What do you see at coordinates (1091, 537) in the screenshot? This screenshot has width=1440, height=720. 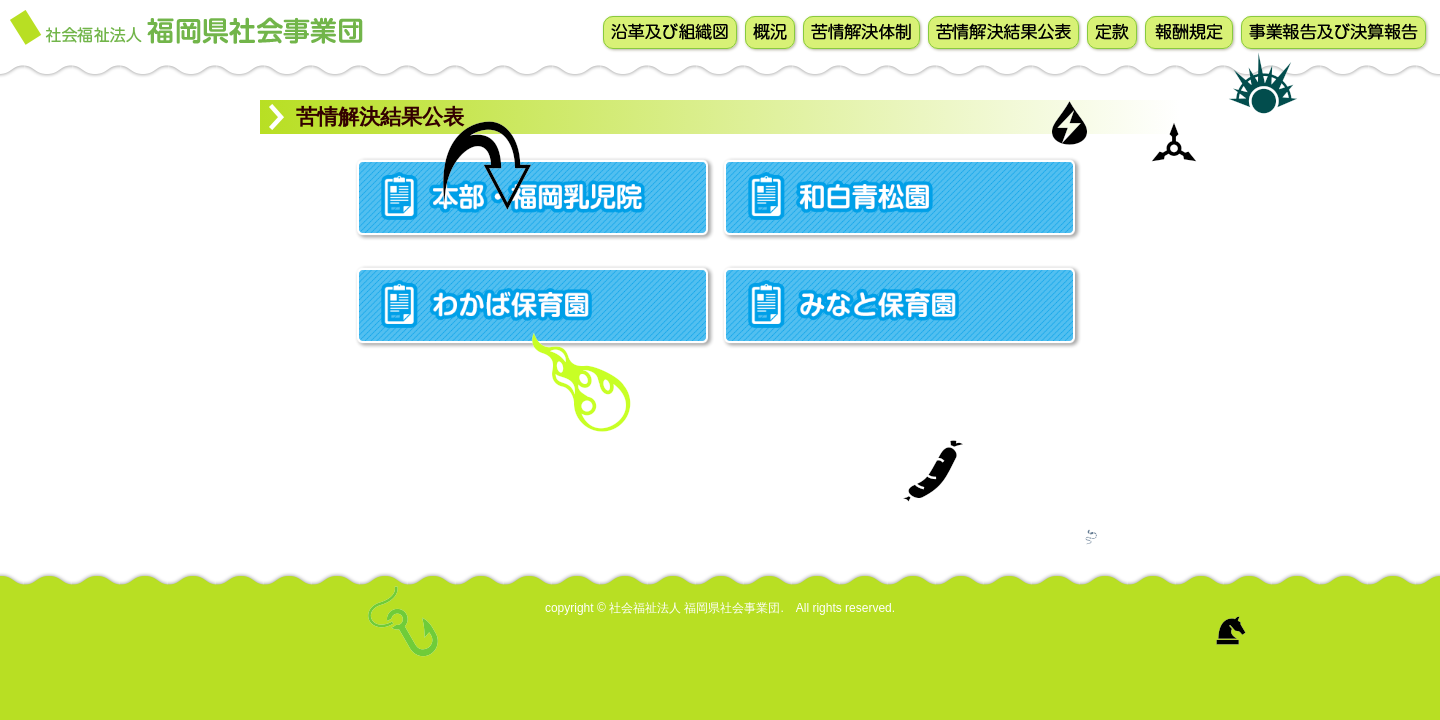 I see `earthworm creature in a game context` at bounding box center [1091, 537].